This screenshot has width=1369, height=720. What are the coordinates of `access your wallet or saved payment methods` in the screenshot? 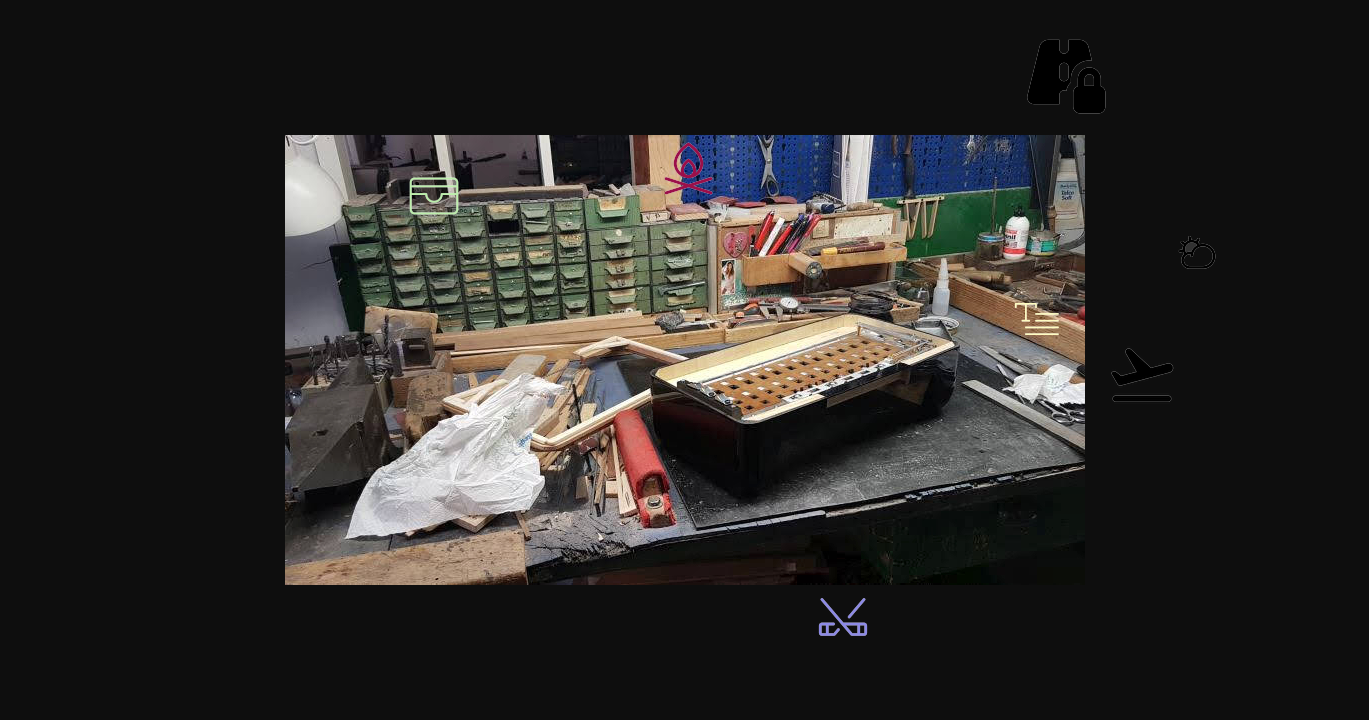 It's located at (434, 196).